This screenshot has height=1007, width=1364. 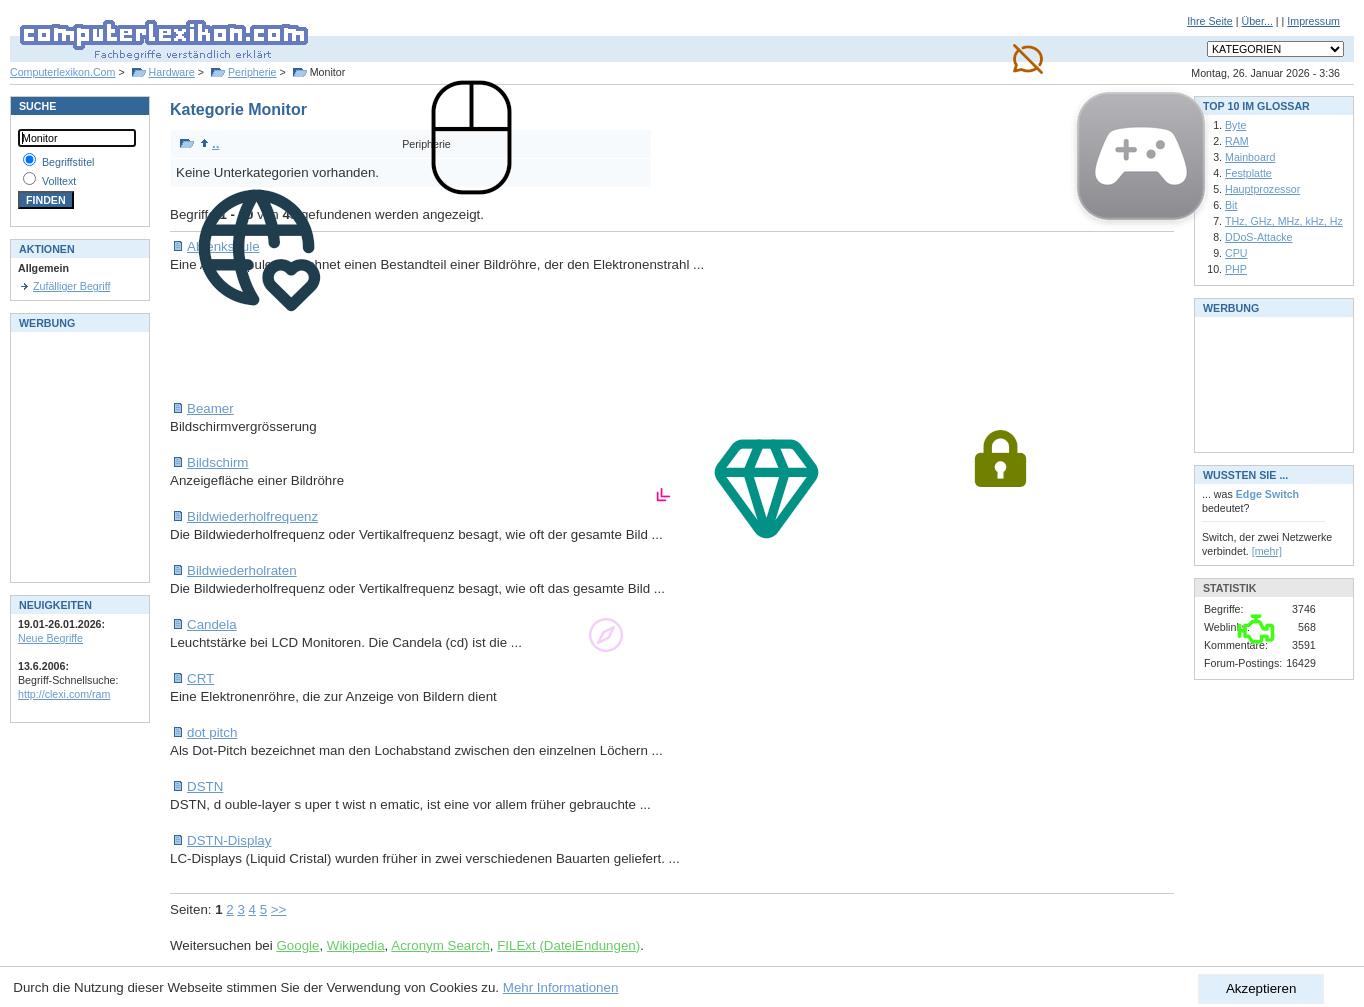 I want to click on collapse or minimize to bottom-left corner, so click(x=662, y=495).